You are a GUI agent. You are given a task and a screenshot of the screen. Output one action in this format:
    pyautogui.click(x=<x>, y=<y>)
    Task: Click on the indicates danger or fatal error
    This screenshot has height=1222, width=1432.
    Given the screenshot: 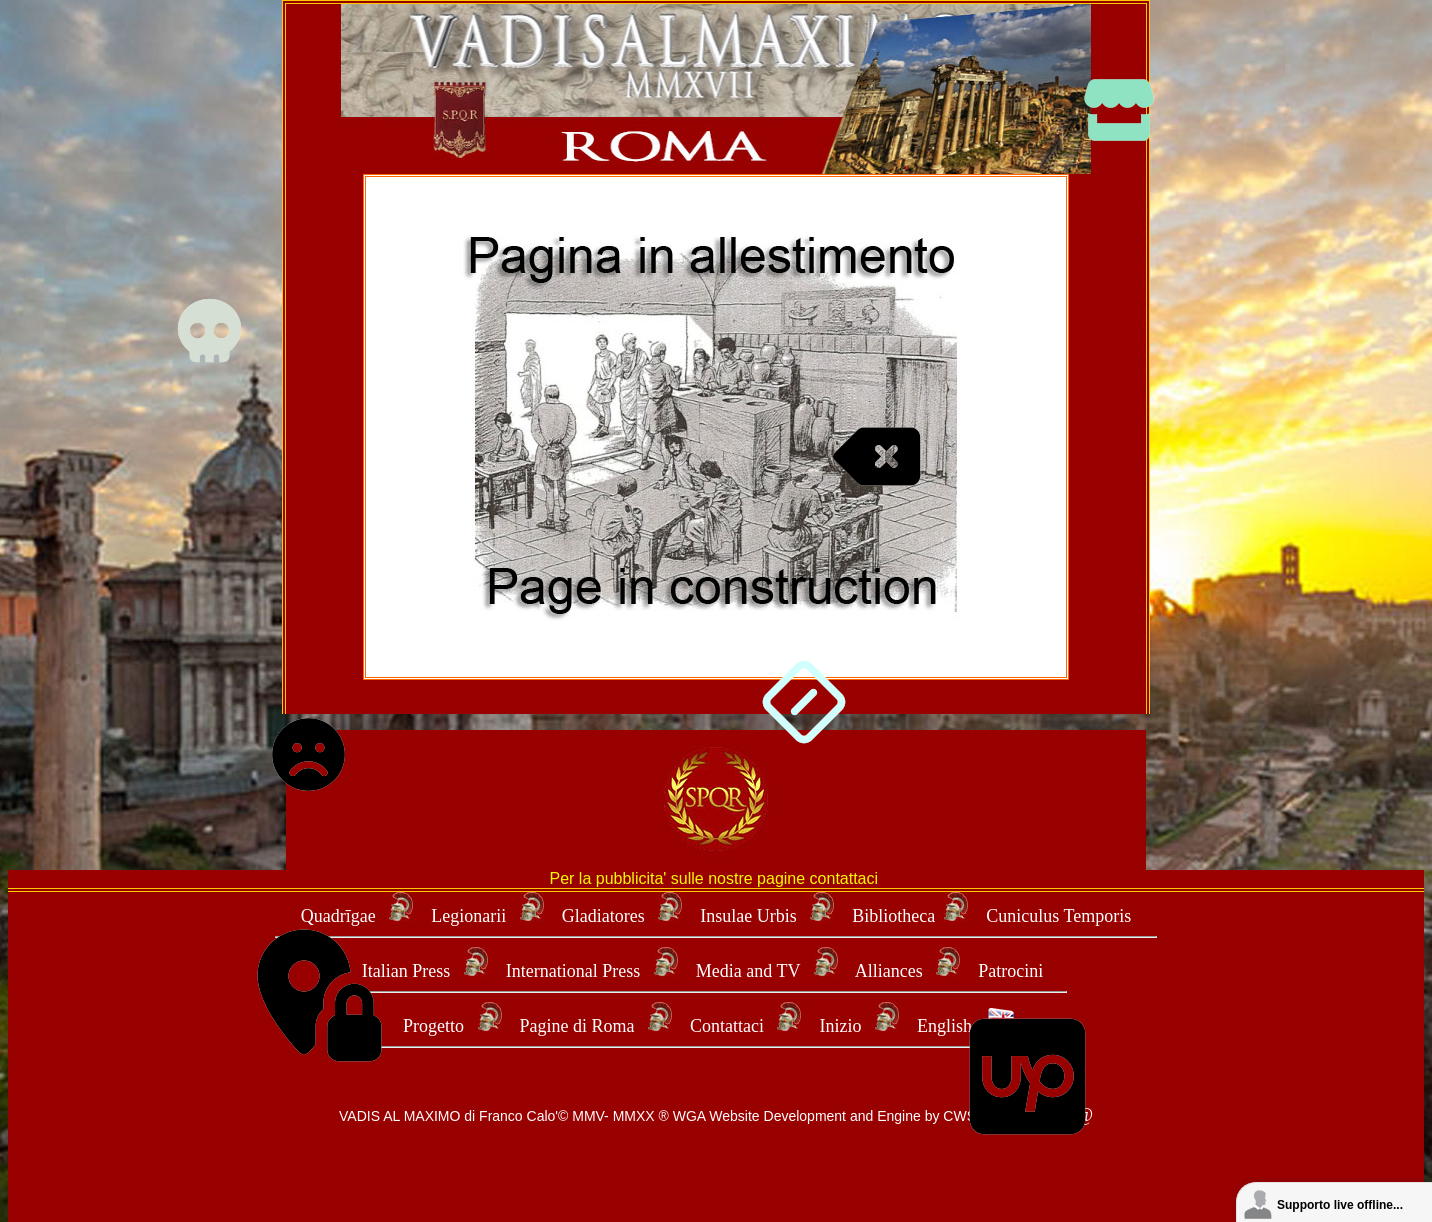 What is the action you would take?
    pyautogui.click(x=209, y=330)
    